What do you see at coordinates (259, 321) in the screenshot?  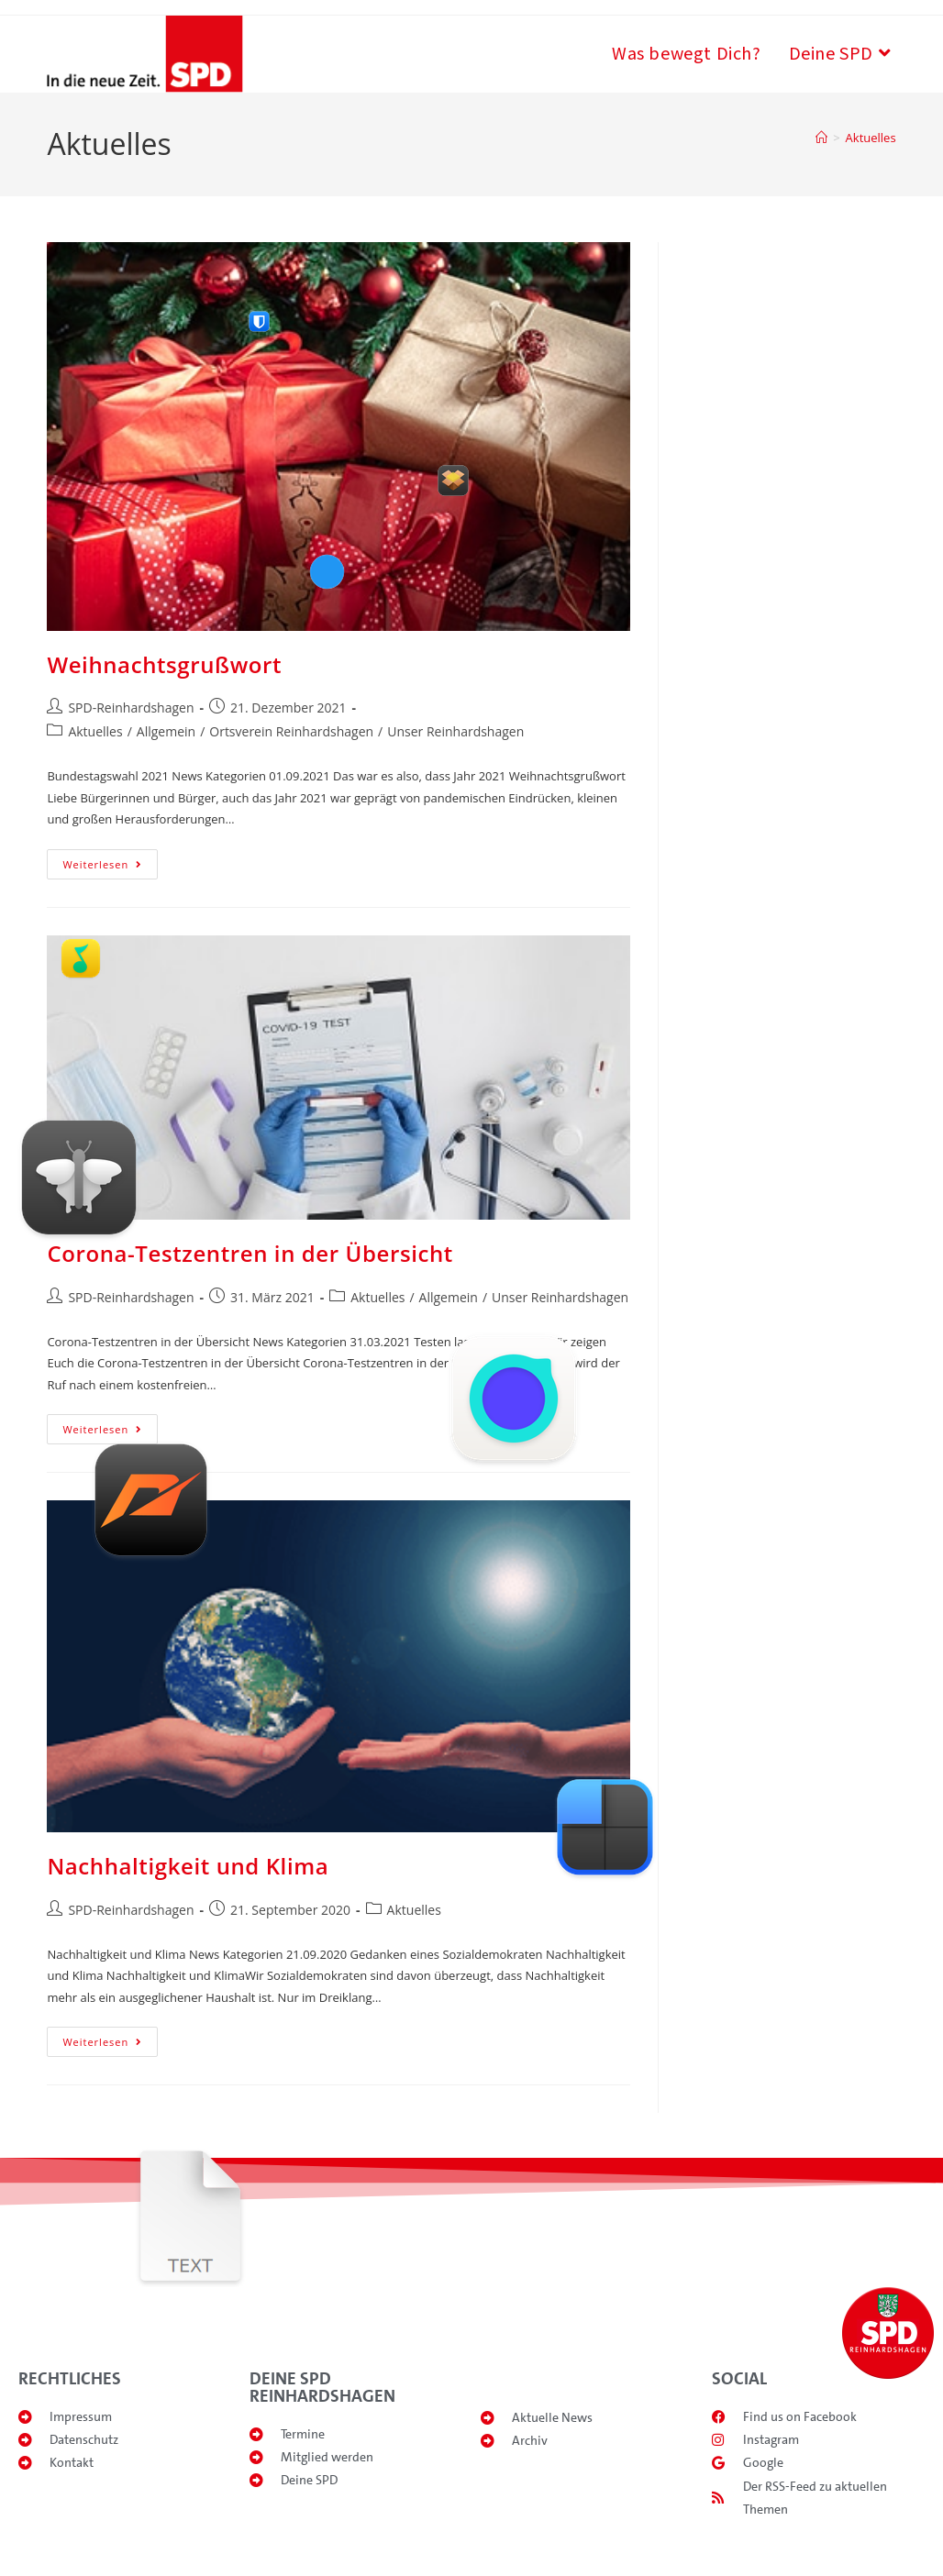 I see `open bitwarden password manager` at bounding box center [259, 321].